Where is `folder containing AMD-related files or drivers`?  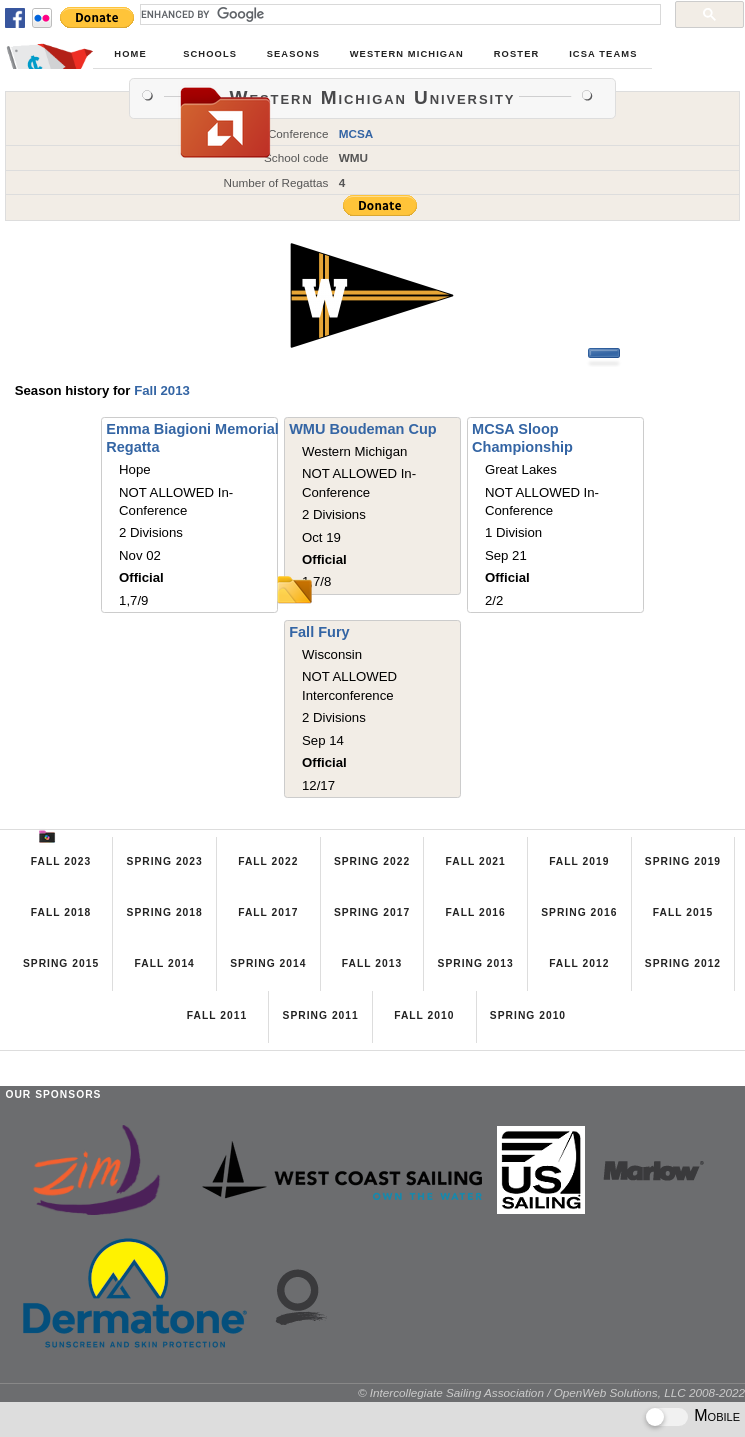
folder containing AMD-related files or drivers is located at coordinates (225, 125).